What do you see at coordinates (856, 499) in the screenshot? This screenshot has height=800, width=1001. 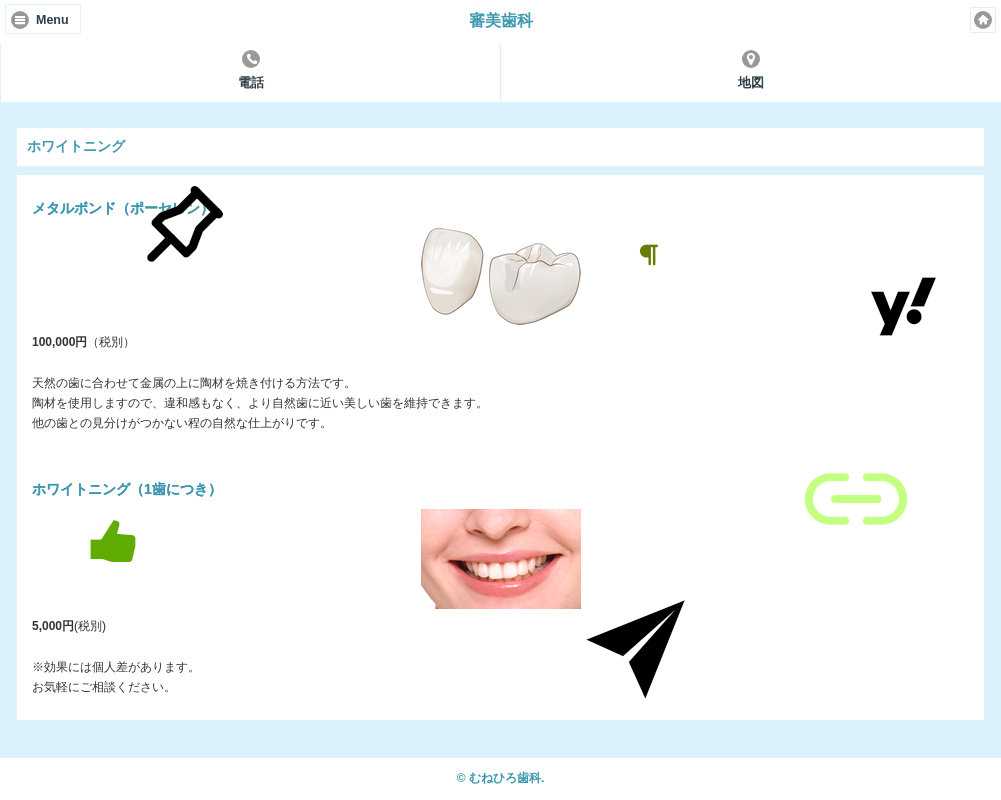 I see `copy or share a link` at bounding box center [856, 499].